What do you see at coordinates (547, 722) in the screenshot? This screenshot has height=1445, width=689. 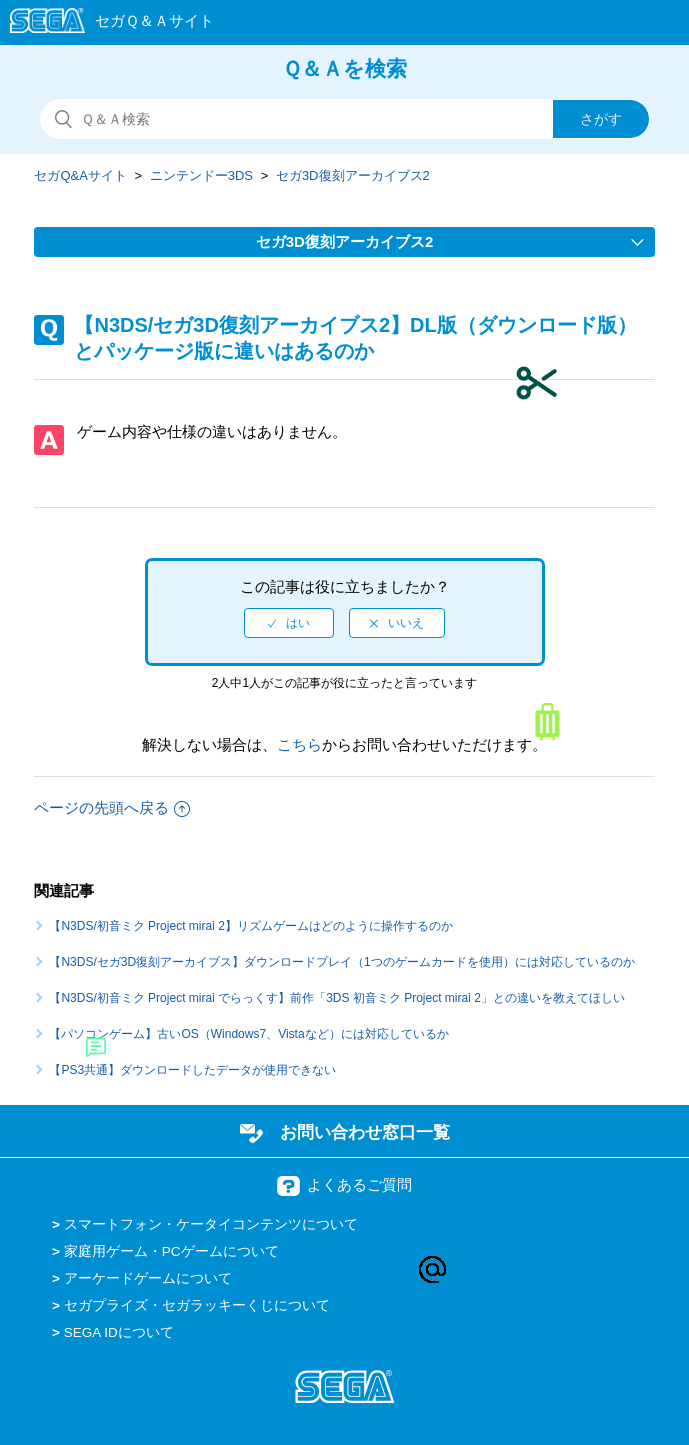 I see `access travel or trip planning features` at bounding box center [547, 722].